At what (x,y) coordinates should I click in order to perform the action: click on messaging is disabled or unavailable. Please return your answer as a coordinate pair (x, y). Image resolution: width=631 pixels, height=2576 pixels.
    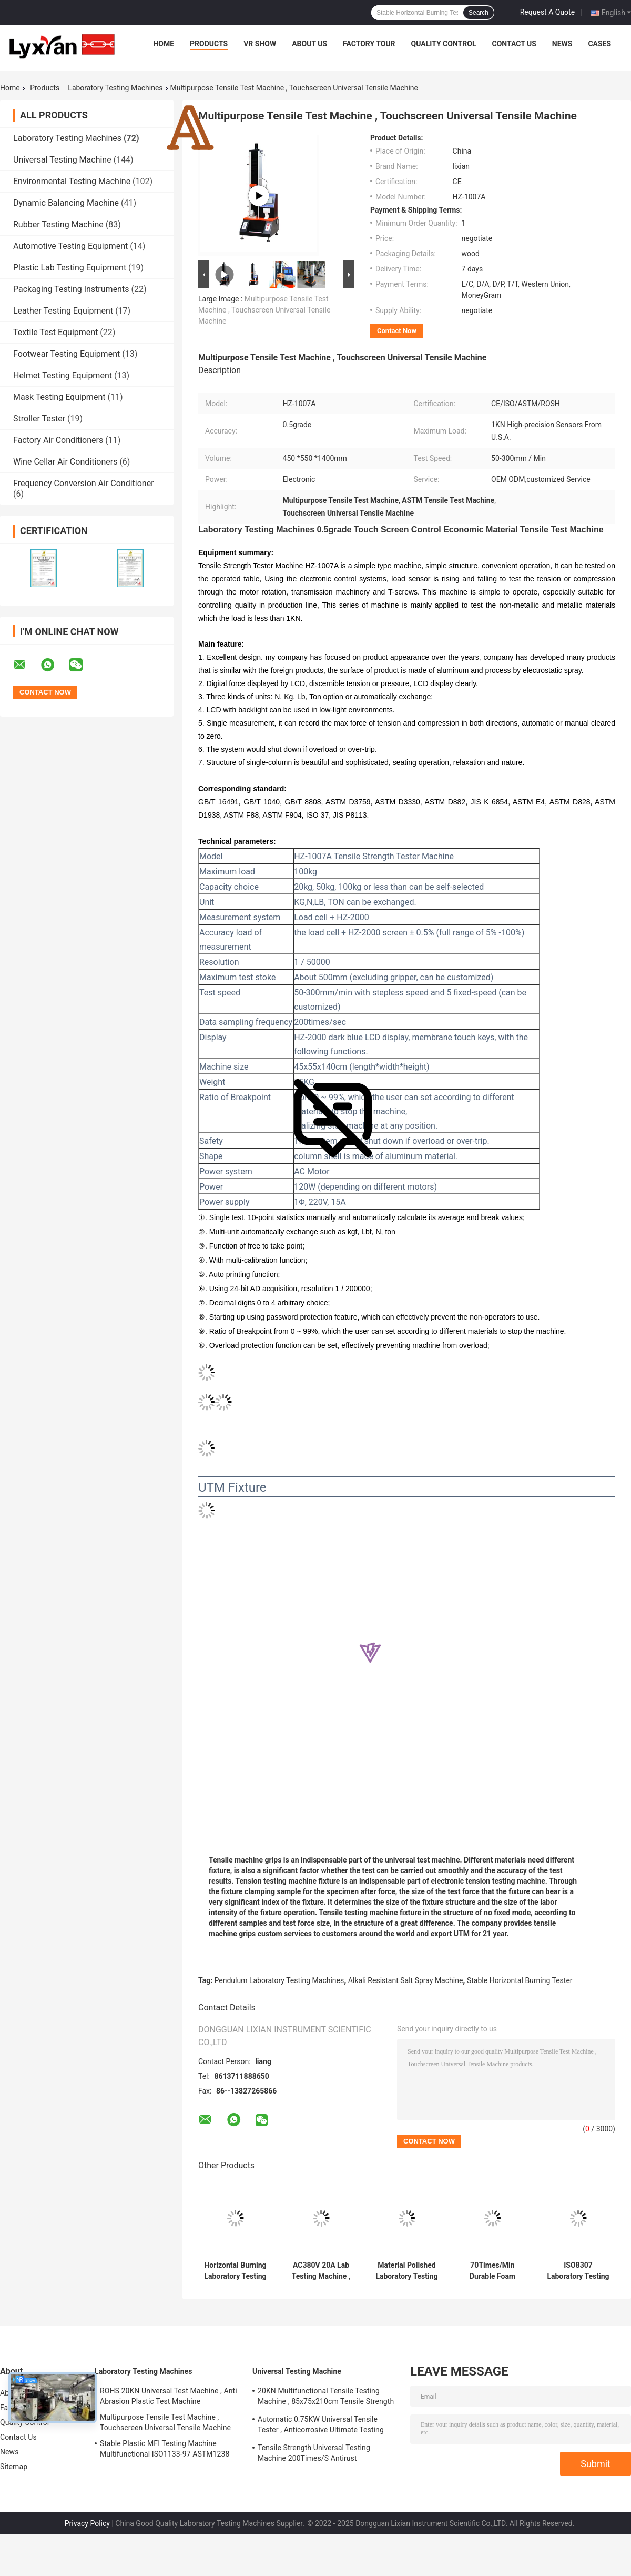
    Looking at the image, I should click on (333, 1118).